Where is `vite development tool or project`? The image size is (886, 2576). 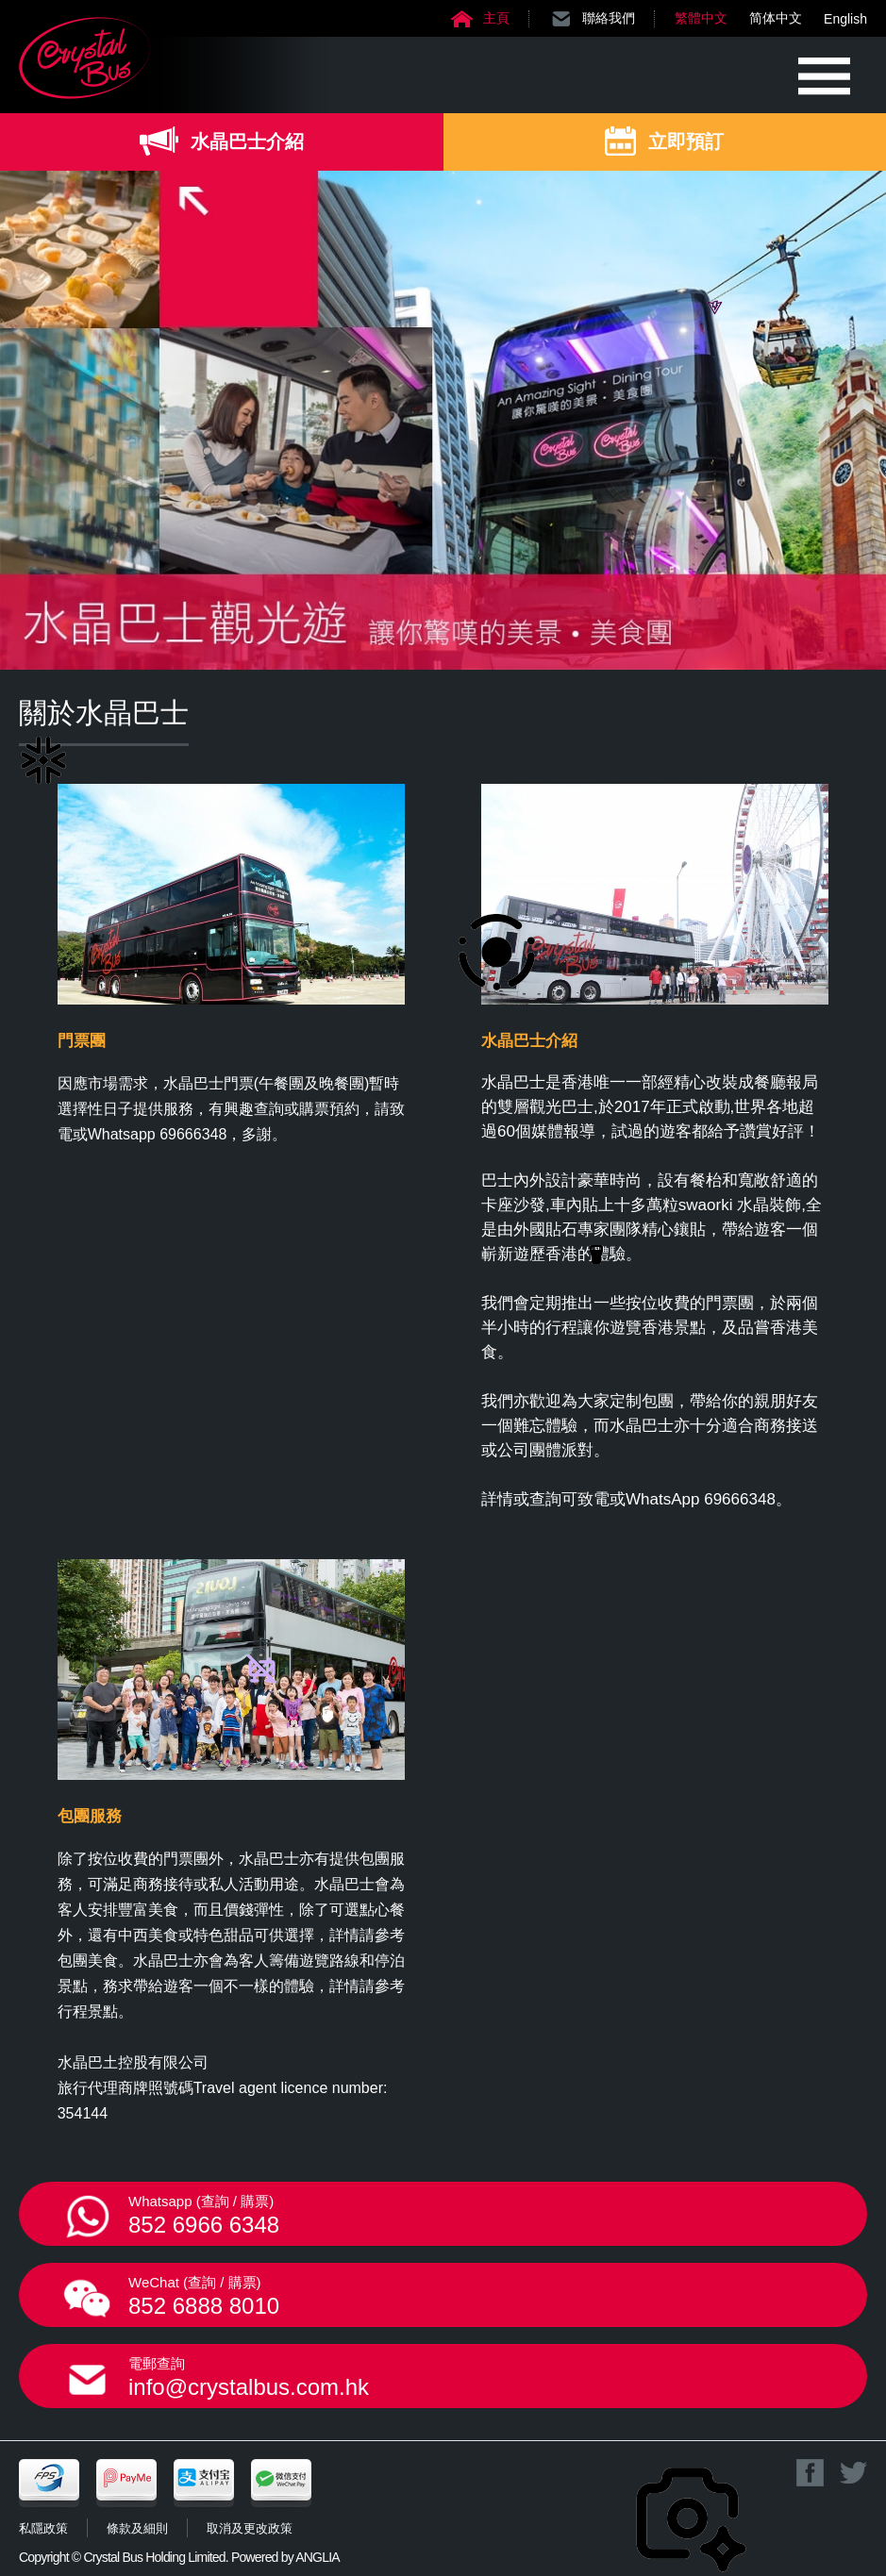
vite development tool or project is located at coordinates (714, 307).